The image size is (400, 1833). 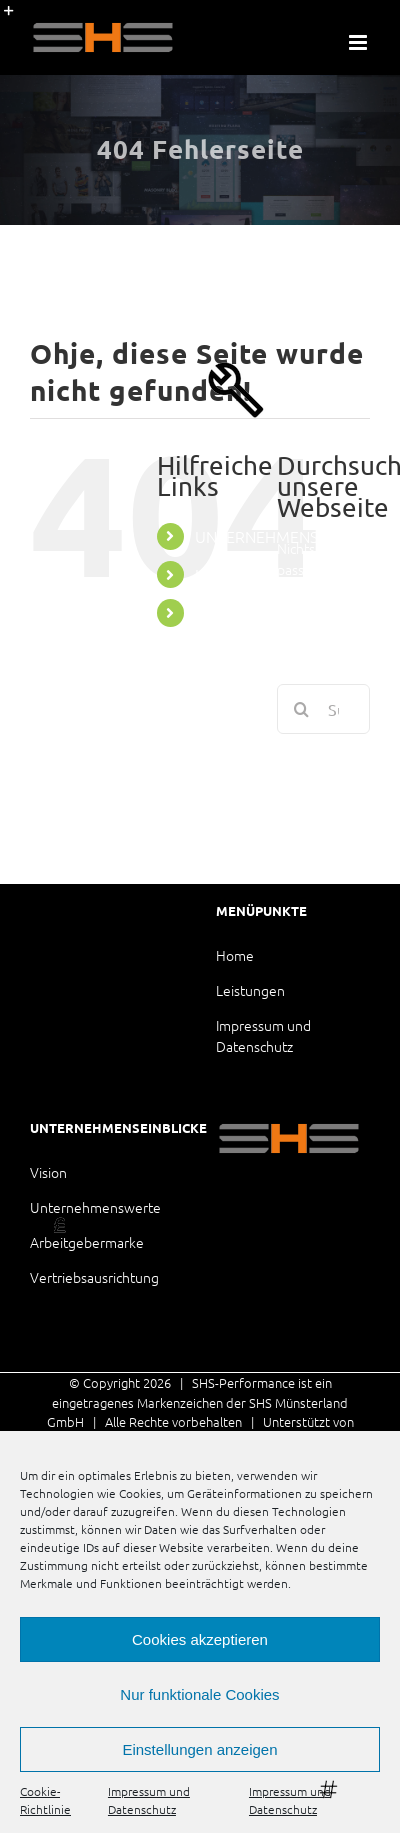 I want to click on access settings or configuration options, so click(x=236, y=390).